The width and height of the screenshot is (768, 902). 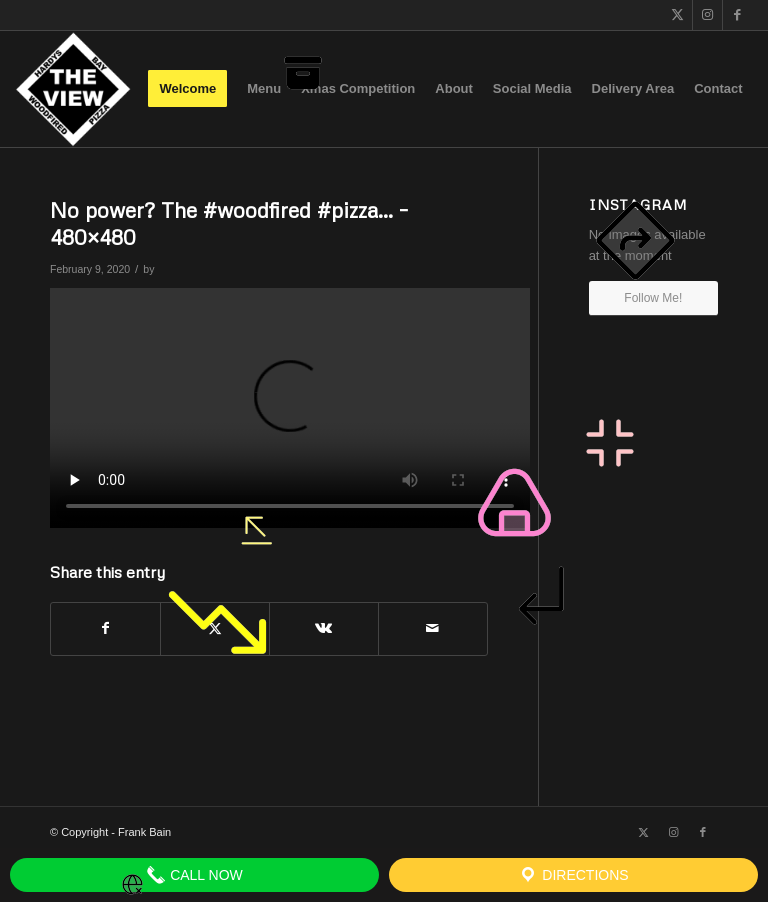 I want to click on navigate to the top-left or beginning of content, so click(x=255, y=530).